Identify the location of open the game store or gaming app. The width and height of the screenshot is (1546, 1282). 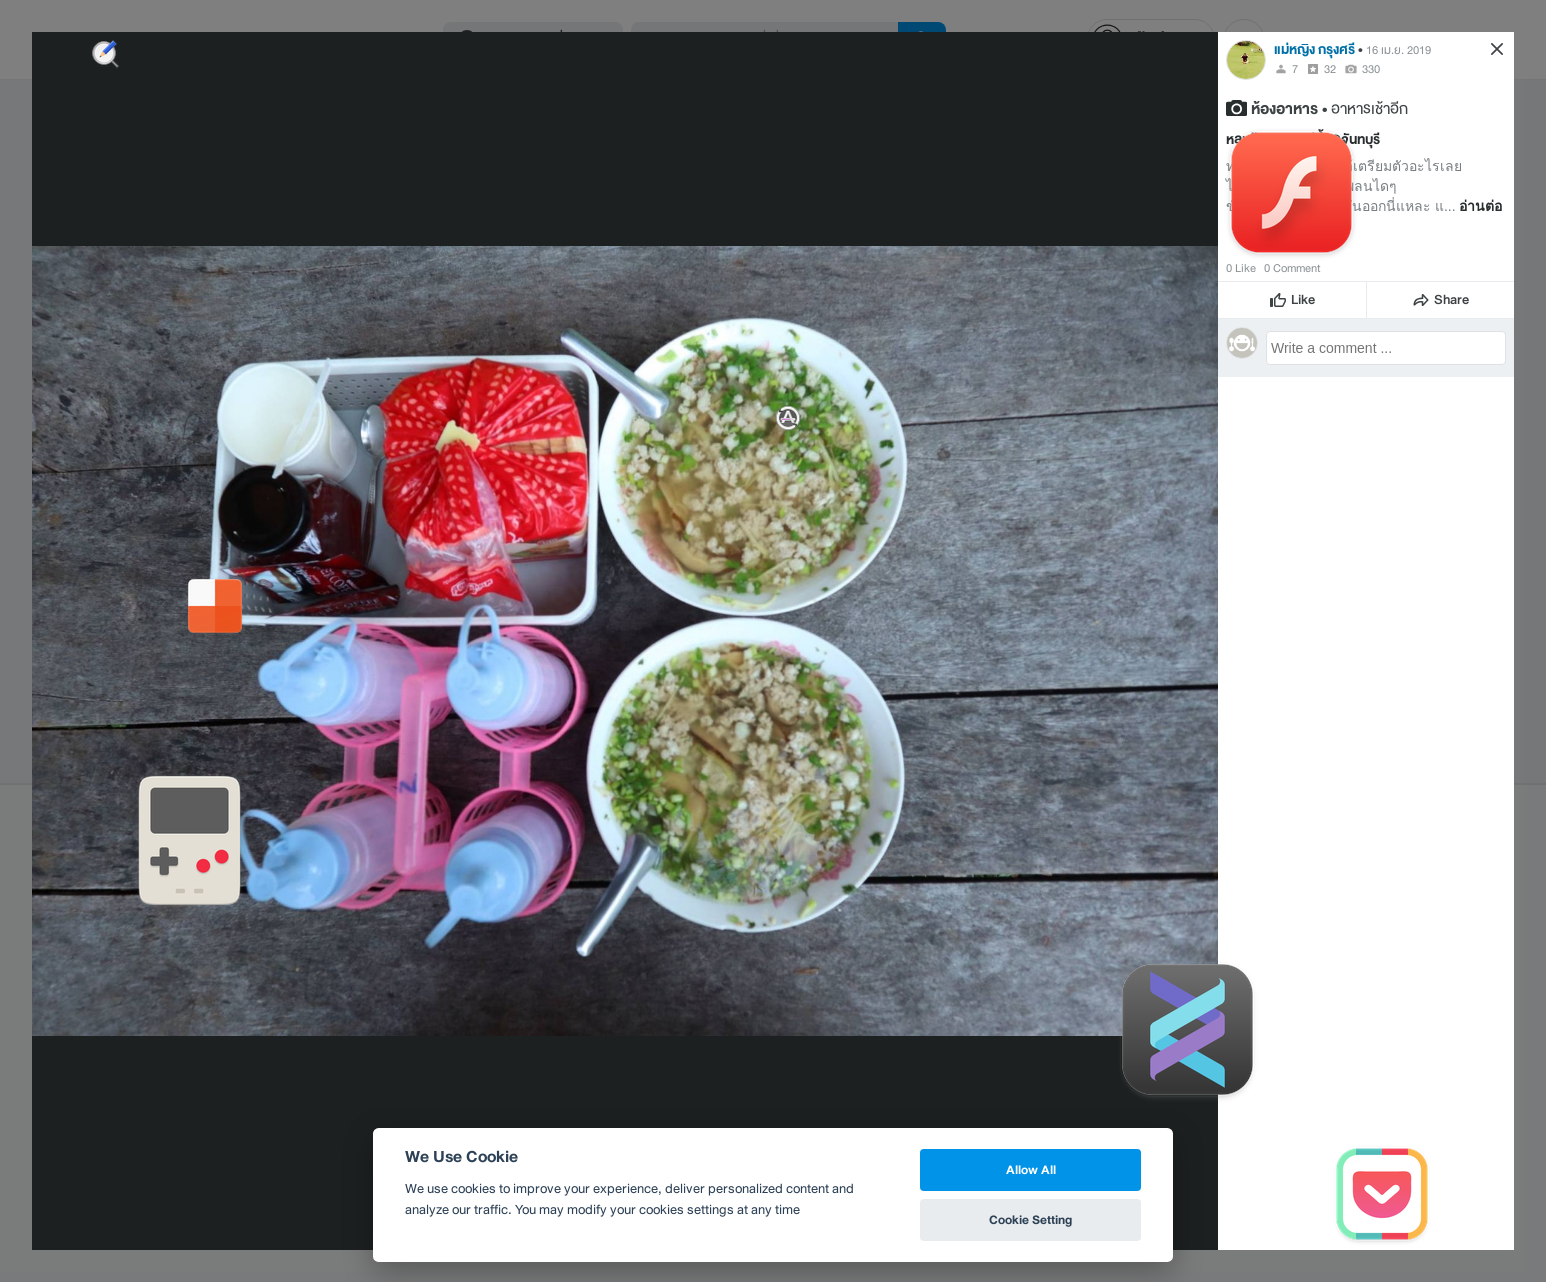
(189, 840).